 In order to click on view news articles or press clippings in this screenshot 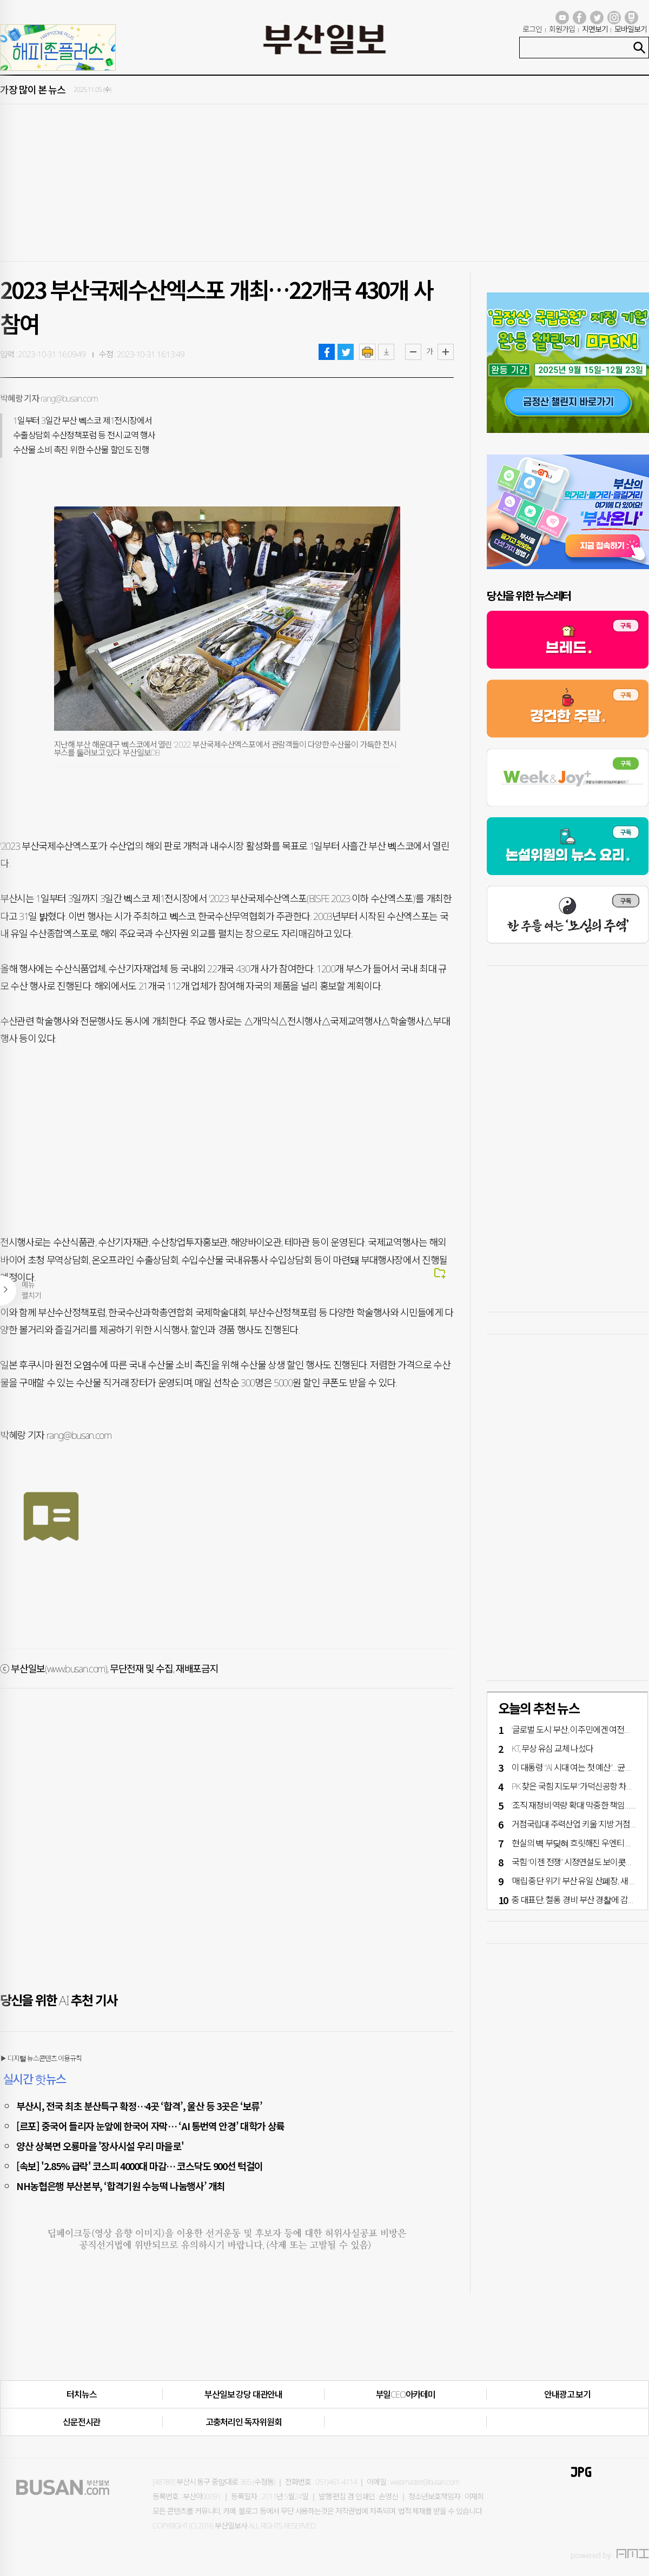, I will do `click(51, 1515)`.